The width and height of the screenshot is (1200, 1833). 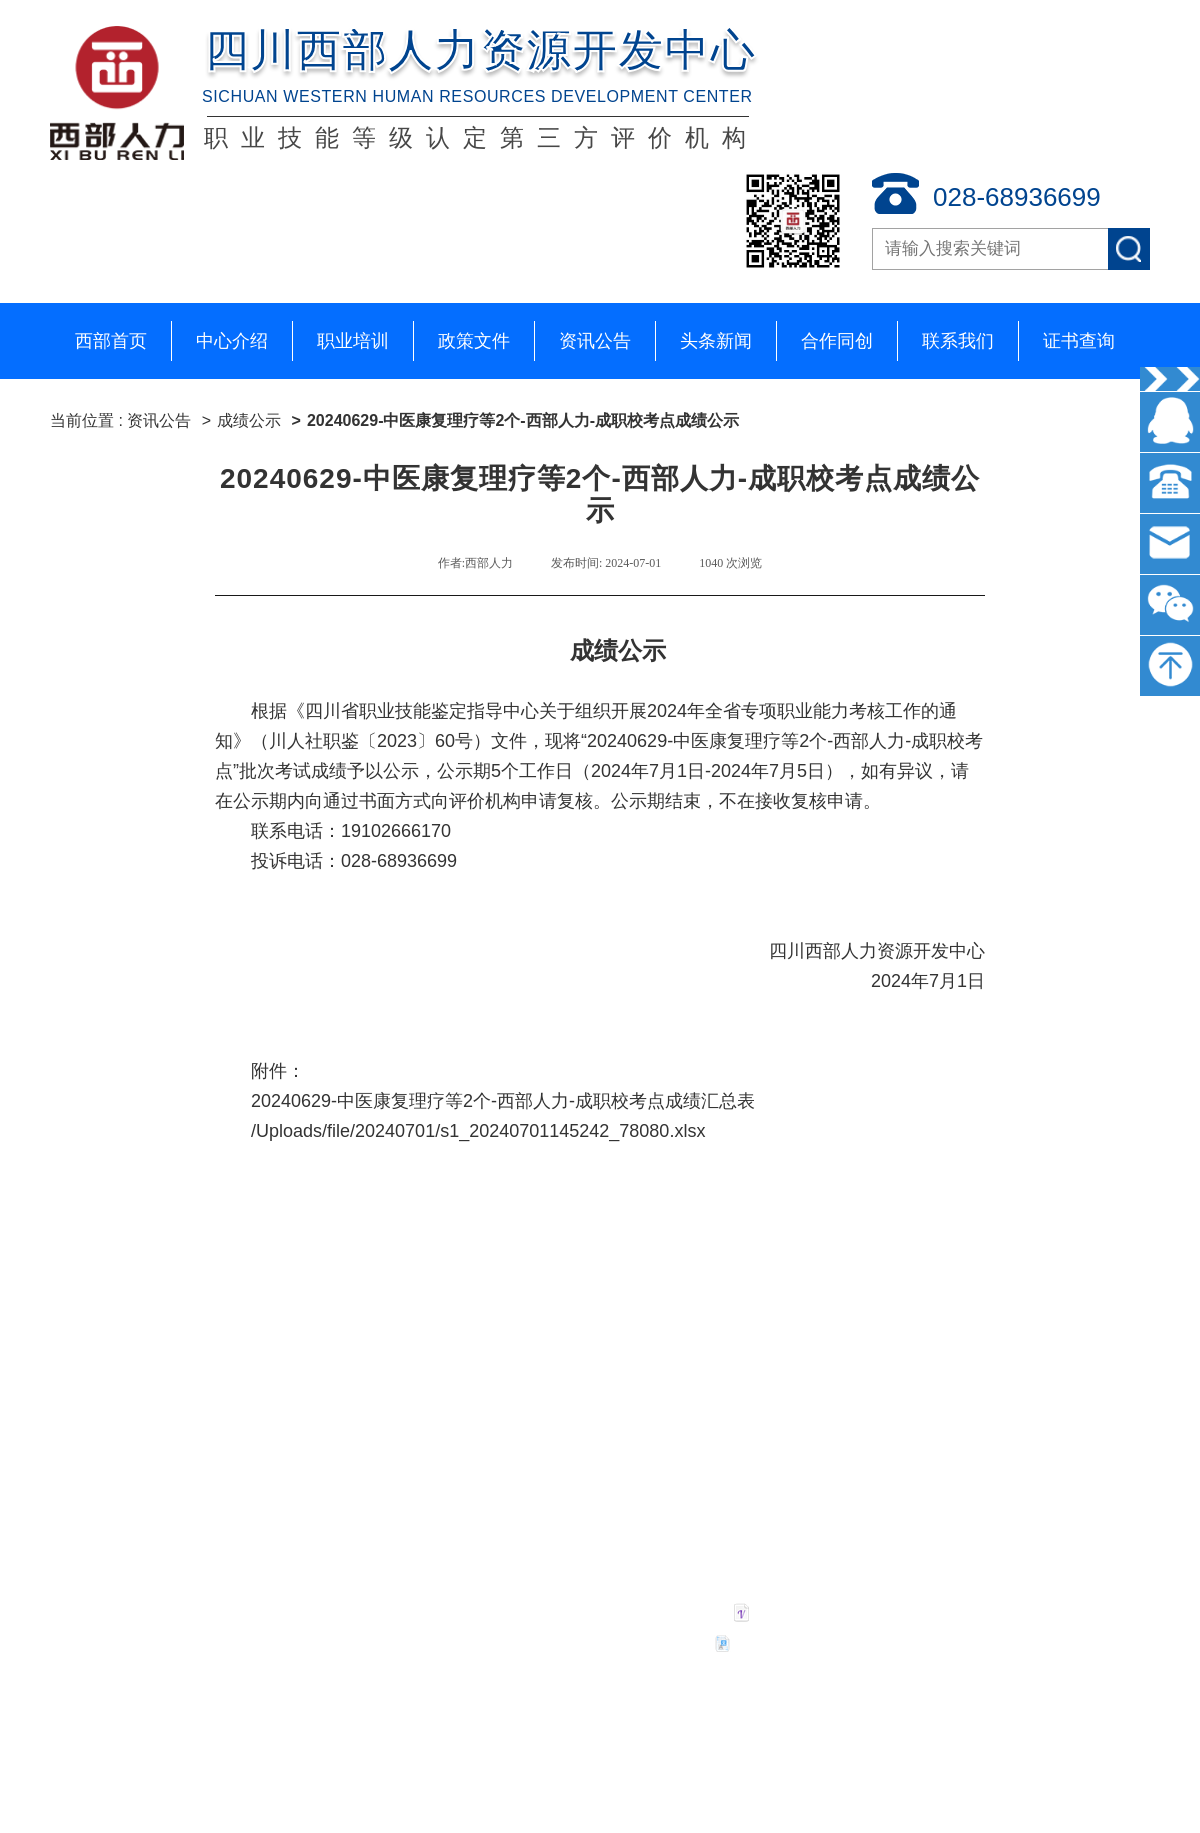 I want to click on indicates a Vala programming language source file, so click(x=741, y=1612).